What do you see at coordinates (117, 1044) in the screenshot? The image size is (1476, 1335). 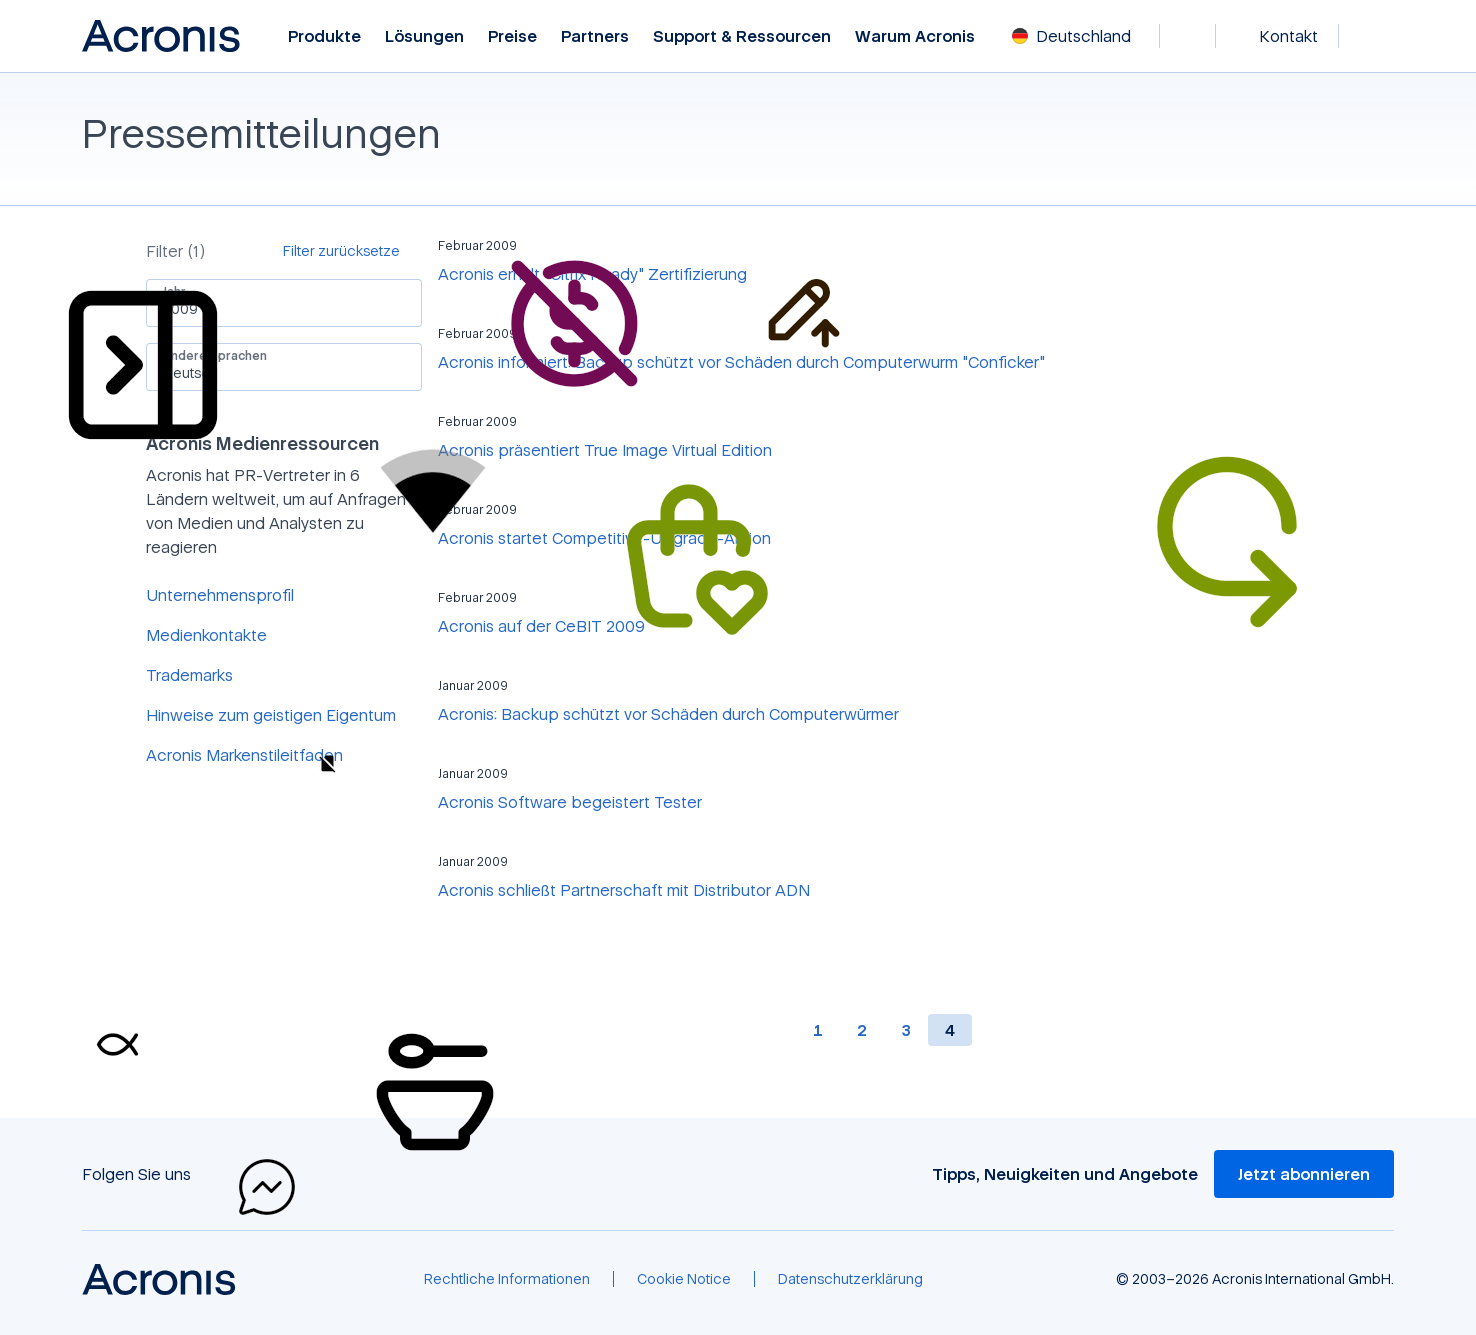 I see `indicates christian or faith-based content` at bounding box center [117, 1044].